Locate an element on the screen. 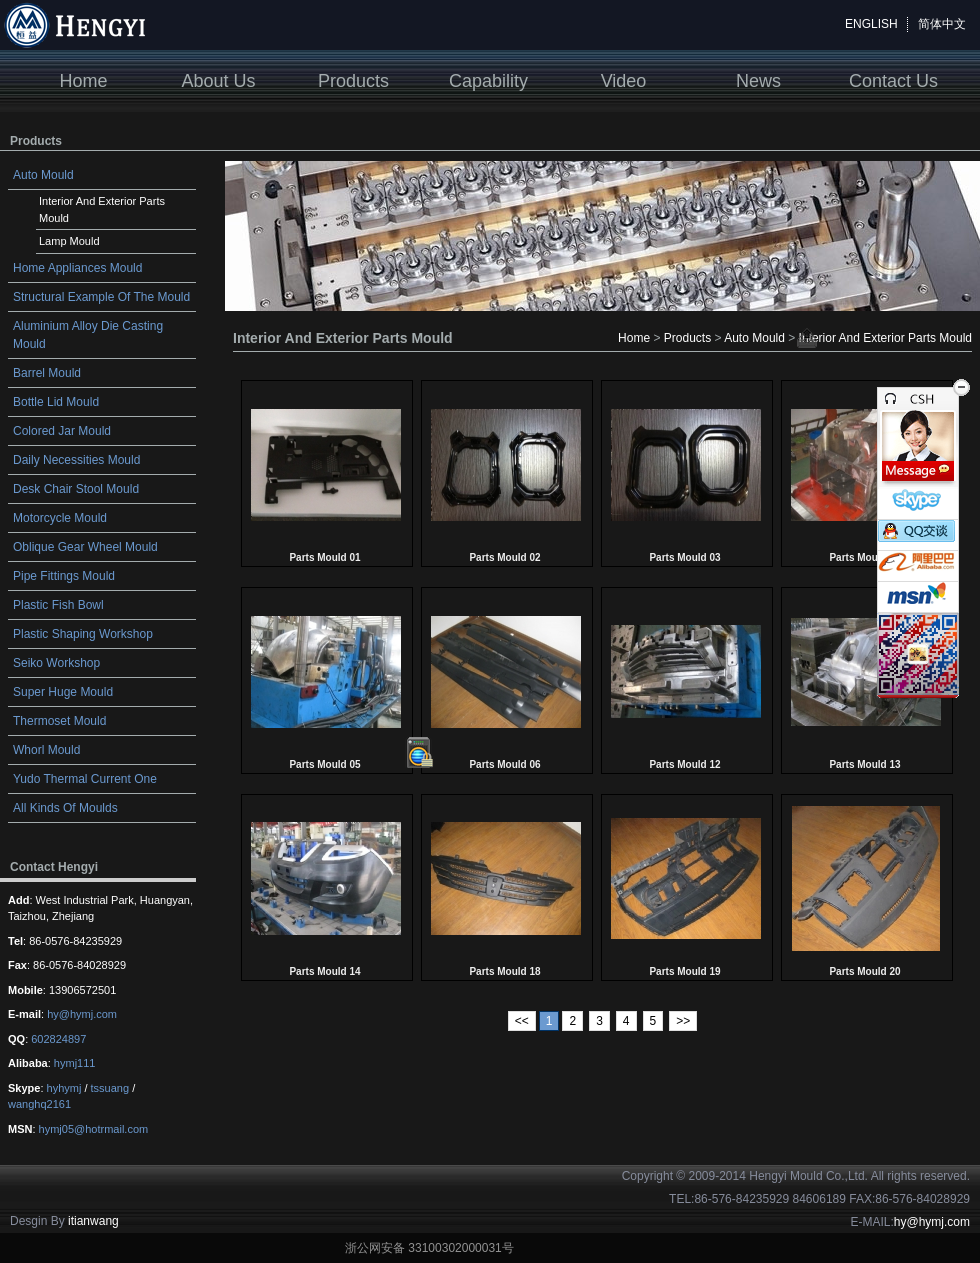  locked RAID 0 storage array is located at coordinates (418, 752).